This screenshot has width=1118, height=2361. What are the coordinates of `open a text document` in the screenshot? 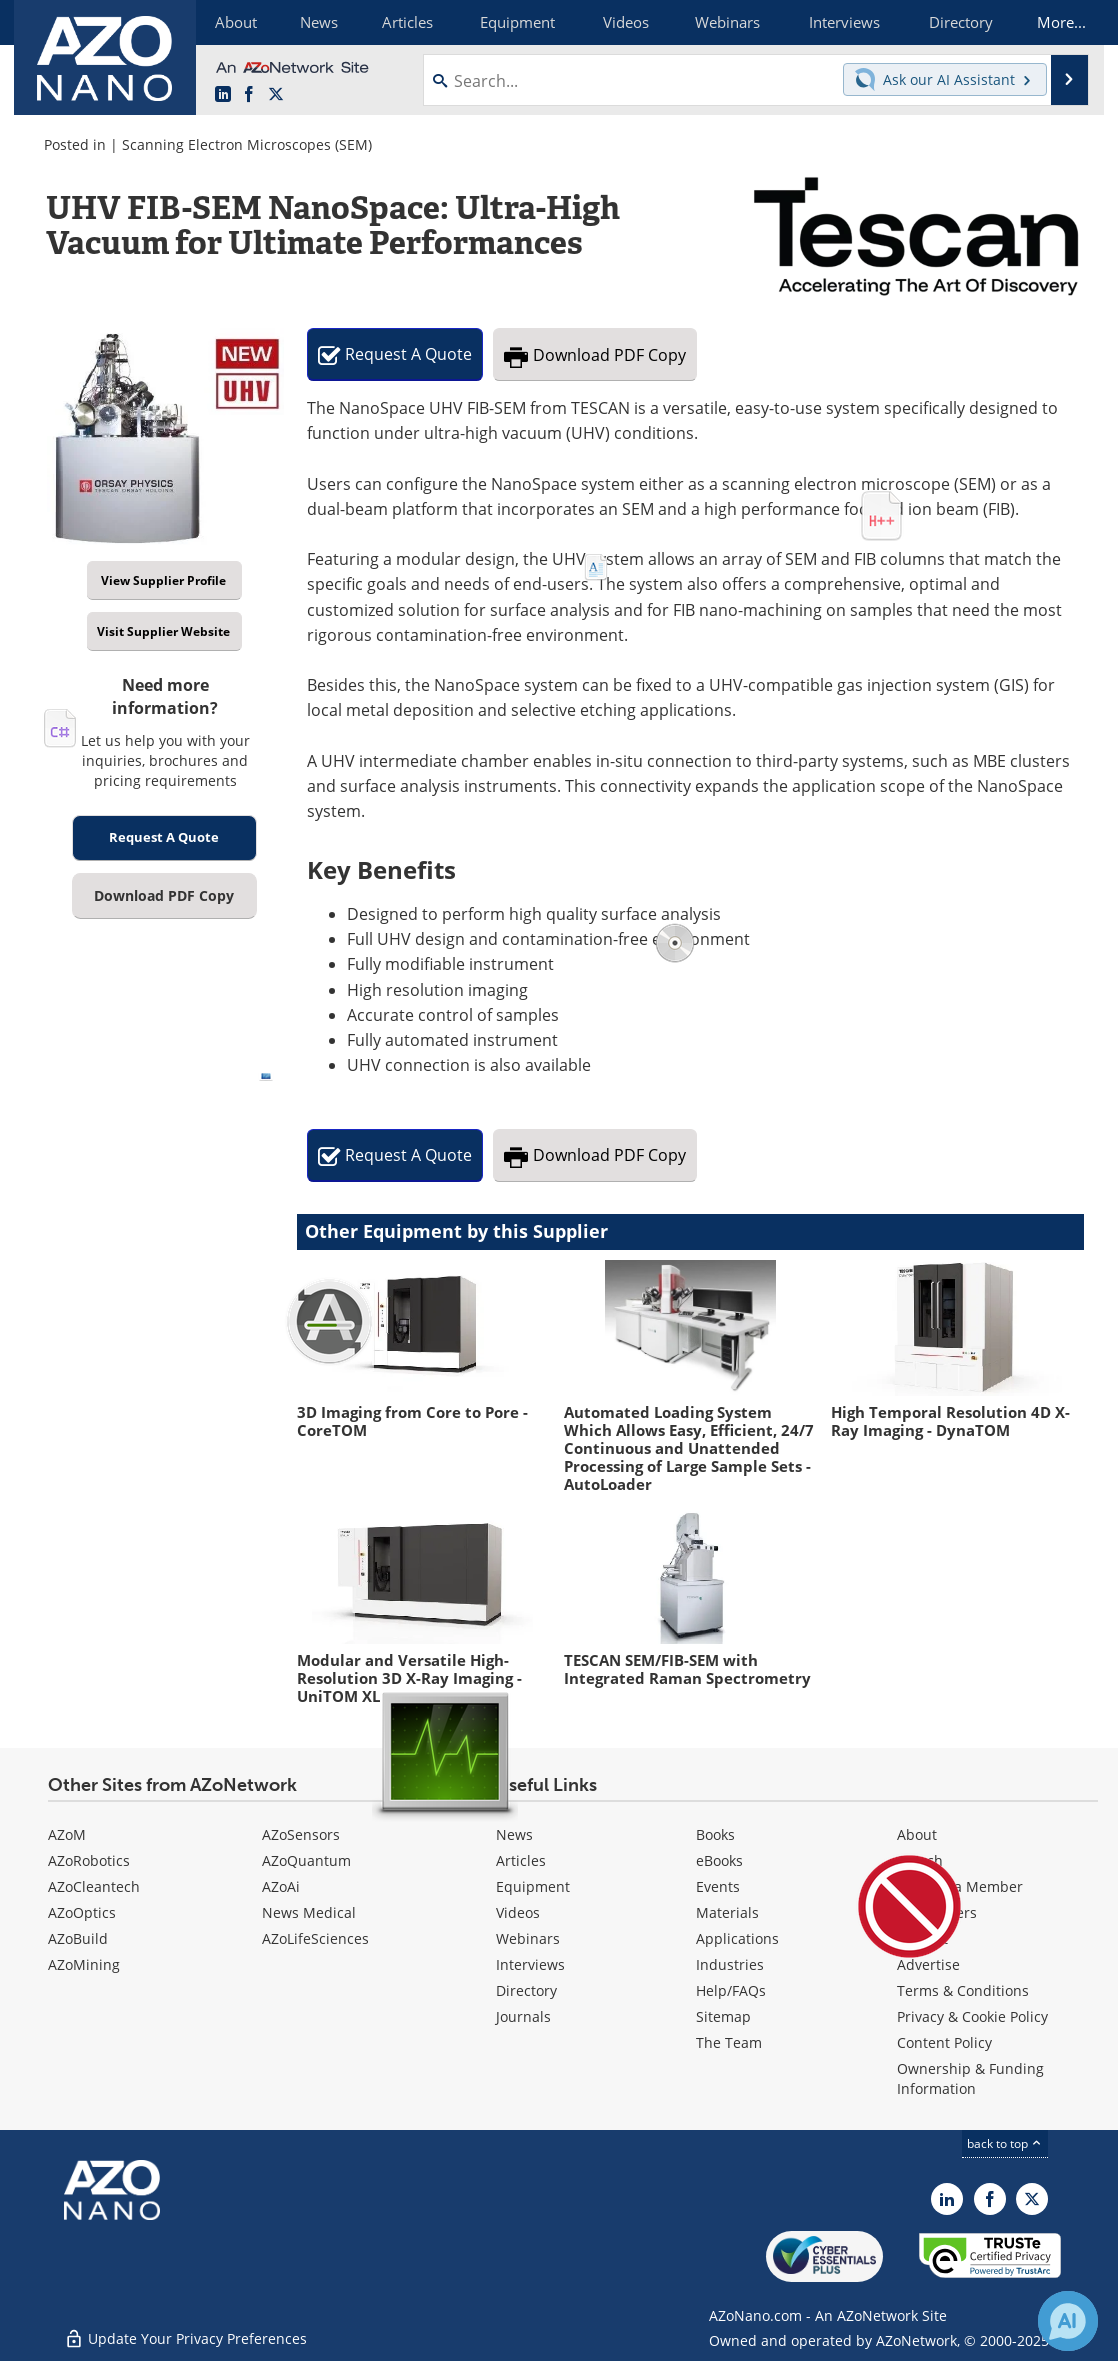 It's located at (596, 567).